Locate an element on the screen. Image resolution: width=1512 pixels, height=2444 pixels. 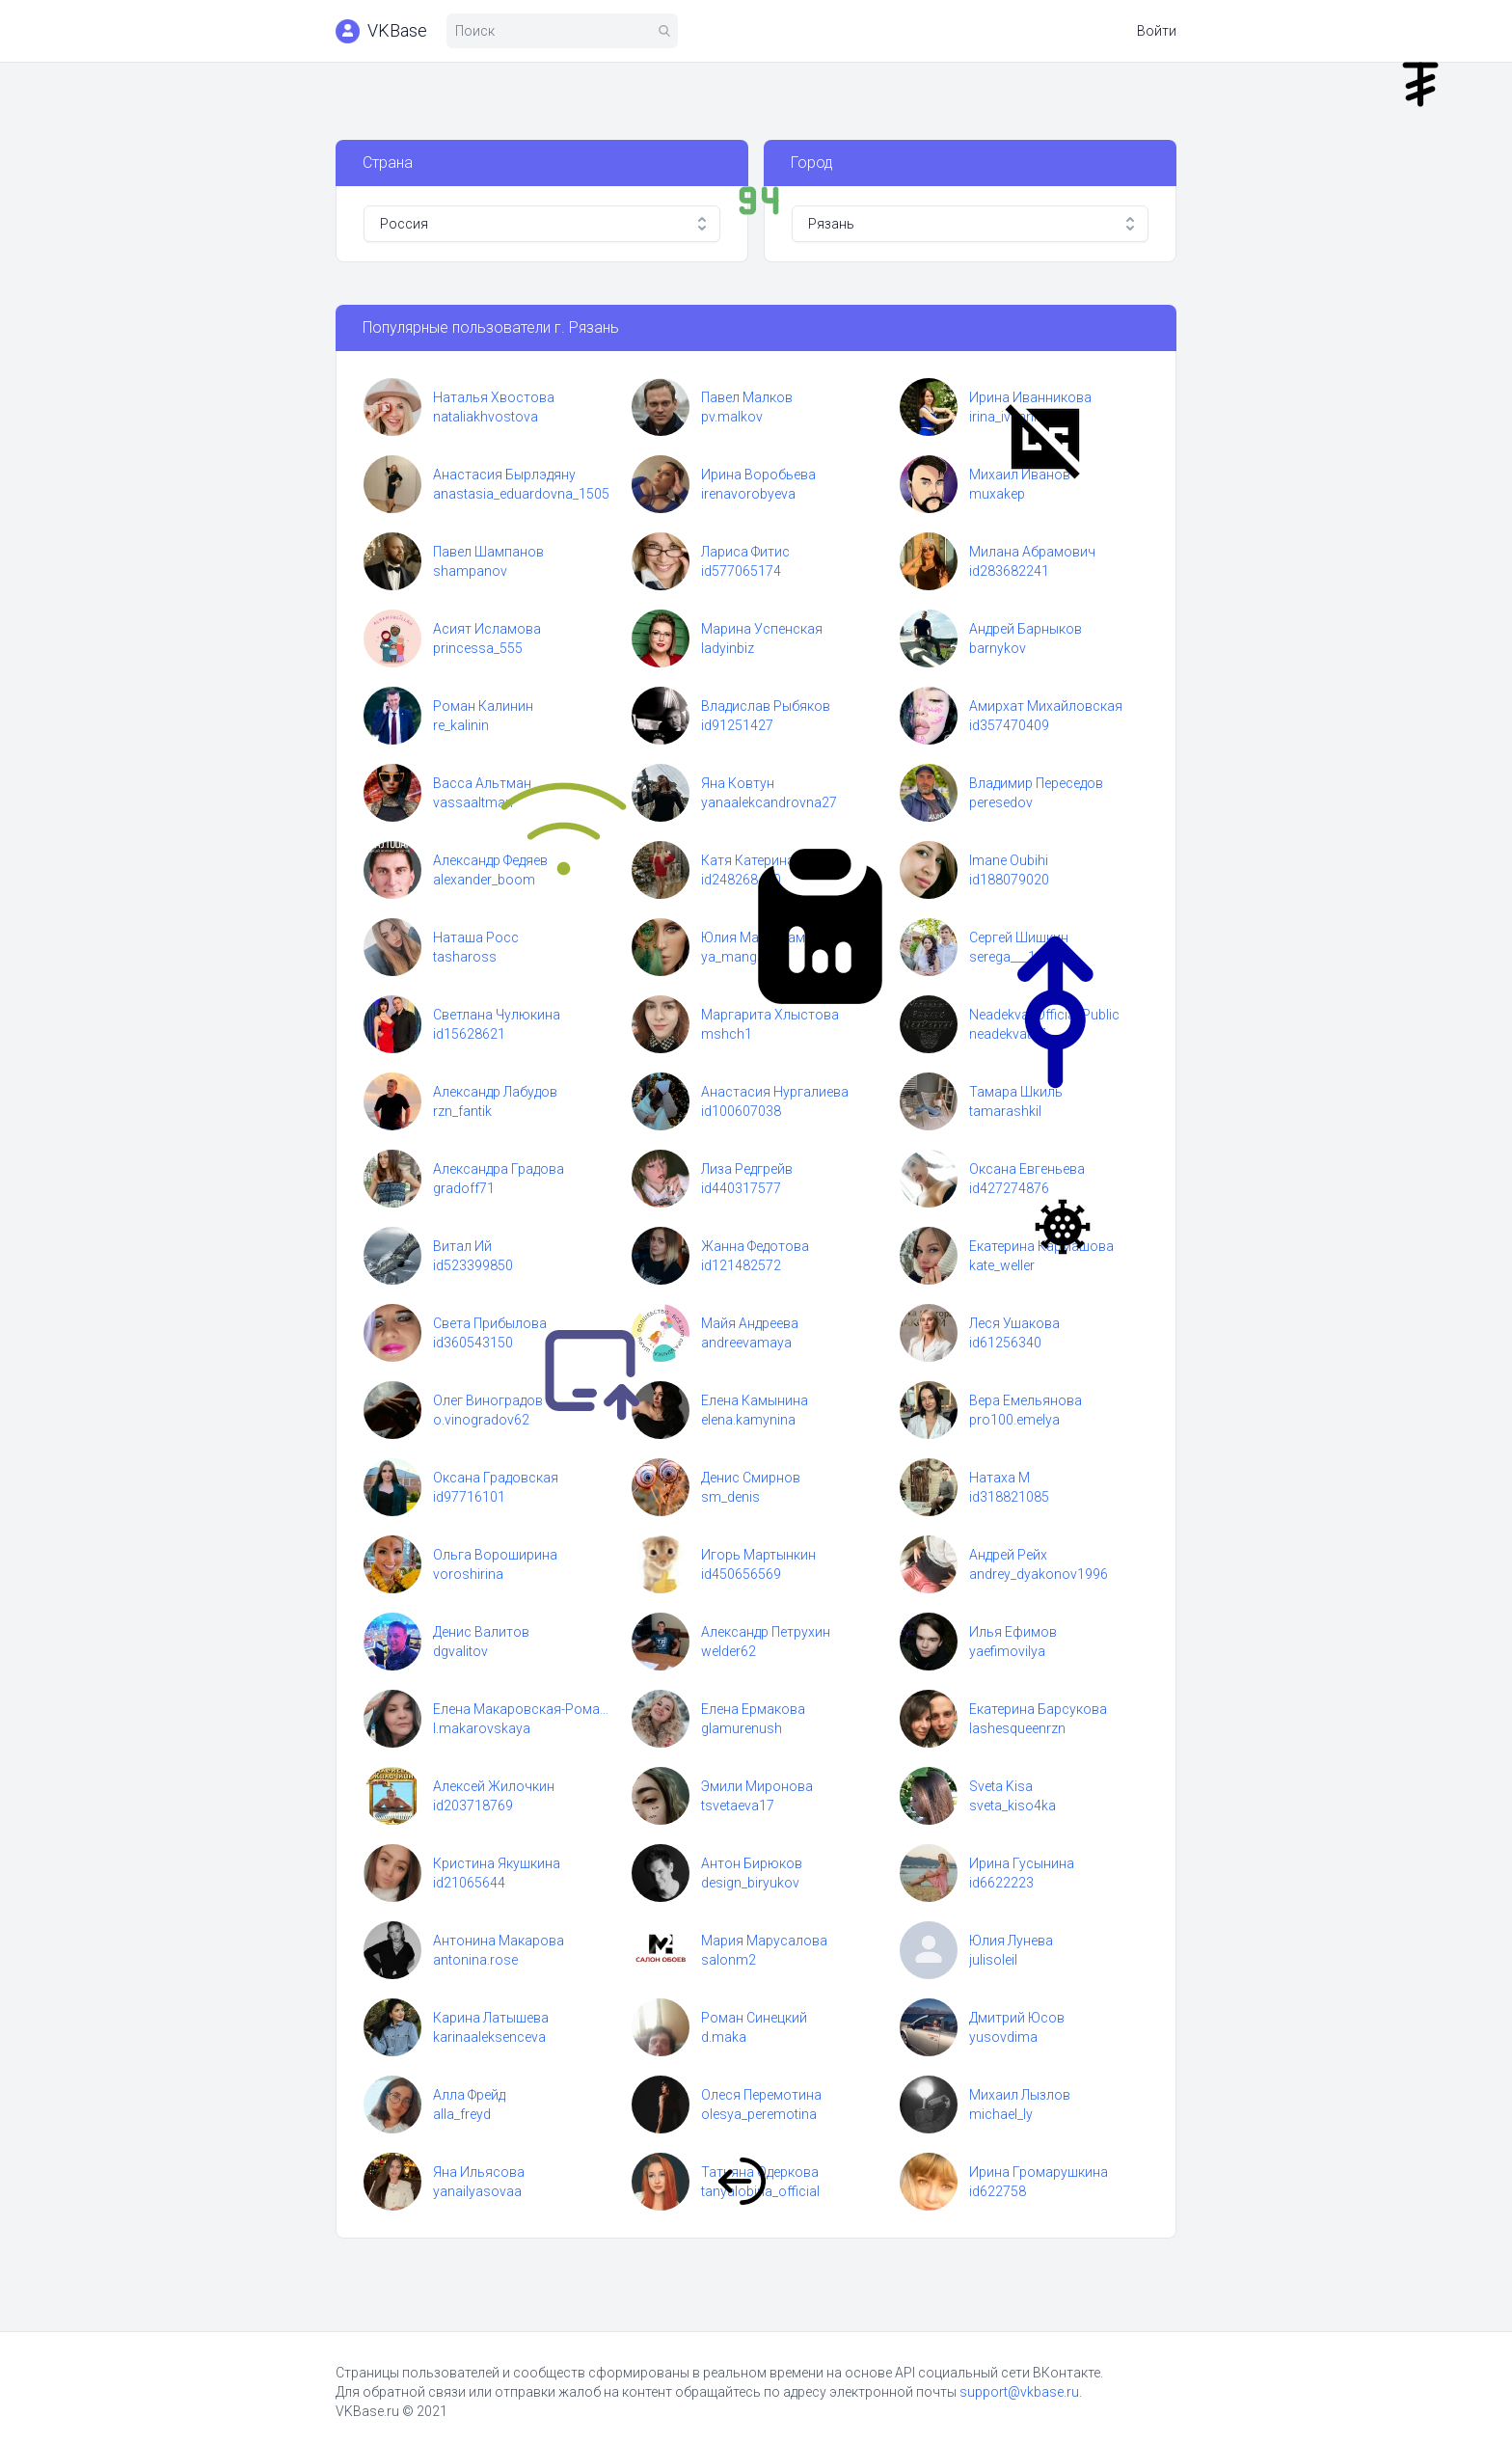
view coronavirus or COVID-19 related information is located at coordinates (1063, 1227).